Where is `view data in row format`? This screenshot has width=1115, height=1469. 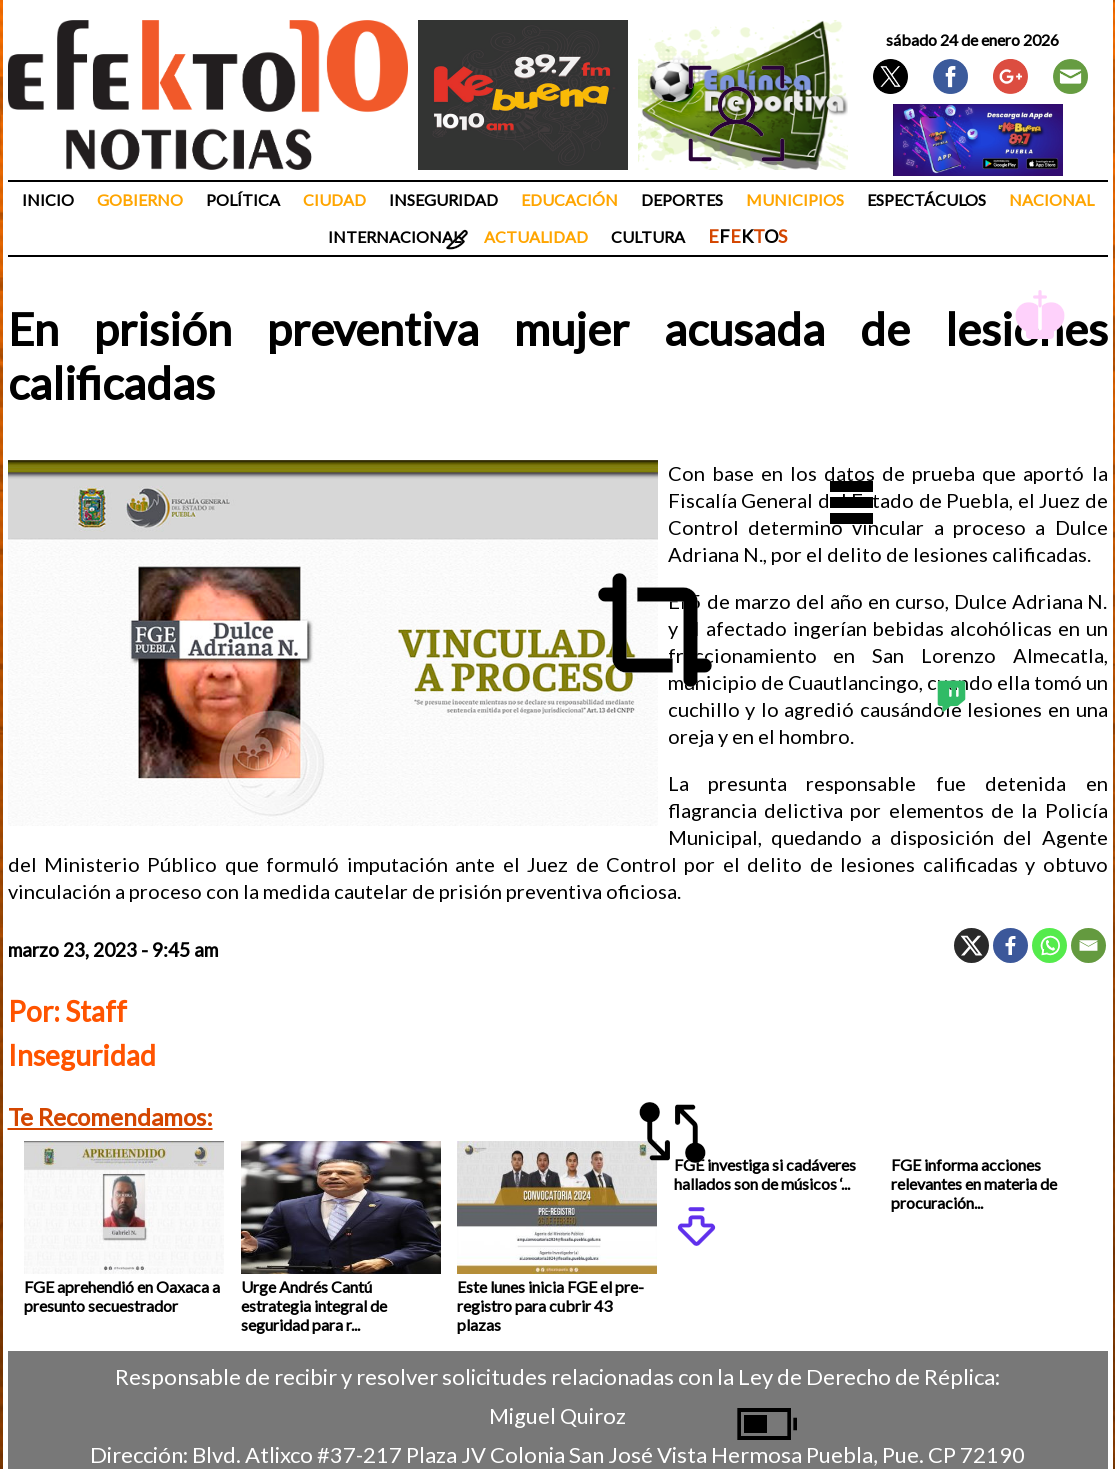
view data in row format is located at coordinates (851, 502).